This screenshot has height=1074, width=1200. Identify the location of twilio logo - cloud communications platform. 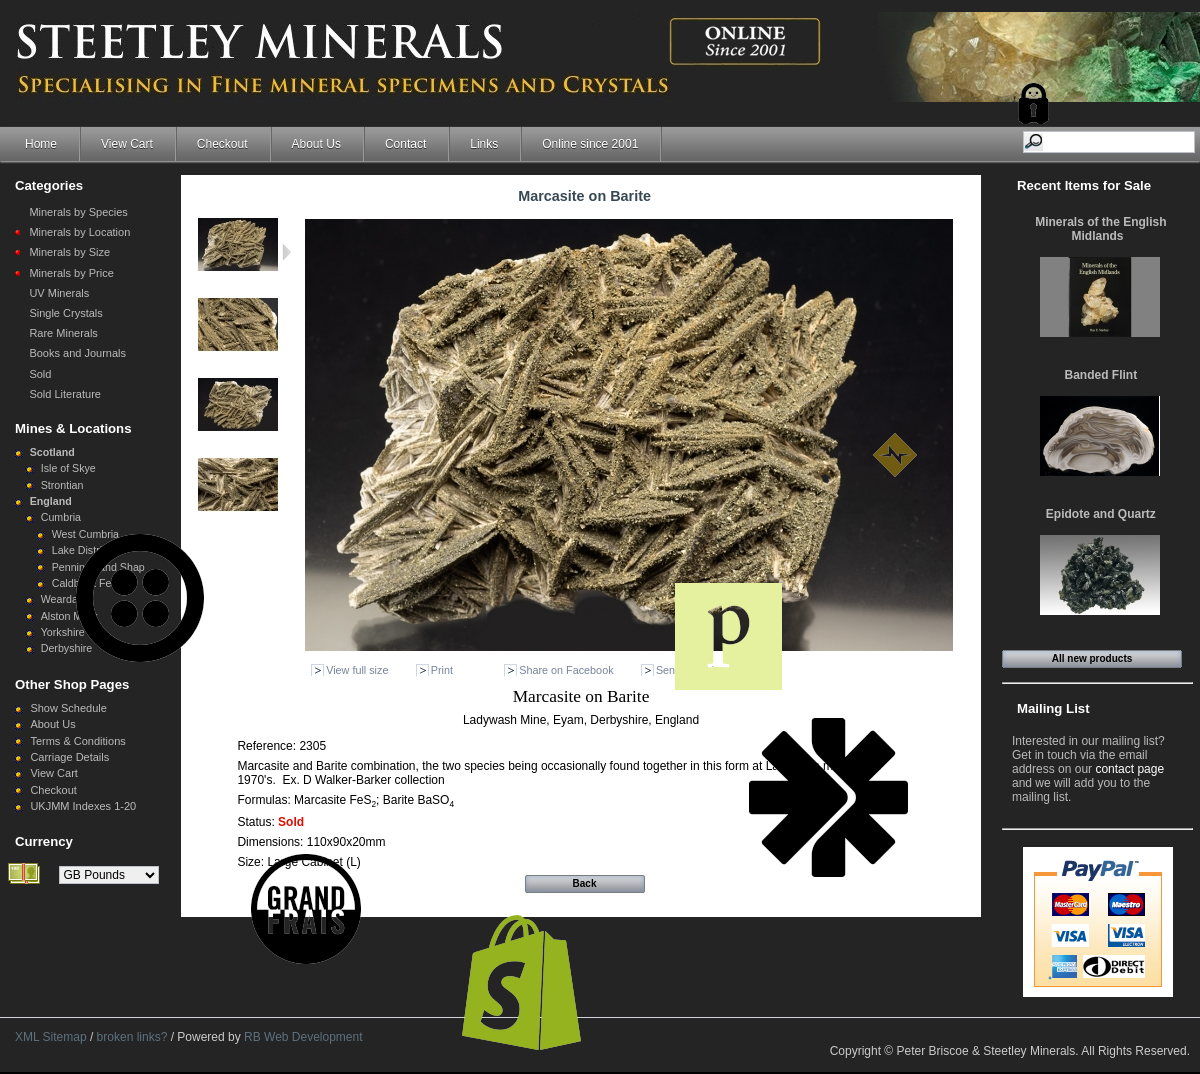
(140, 598).